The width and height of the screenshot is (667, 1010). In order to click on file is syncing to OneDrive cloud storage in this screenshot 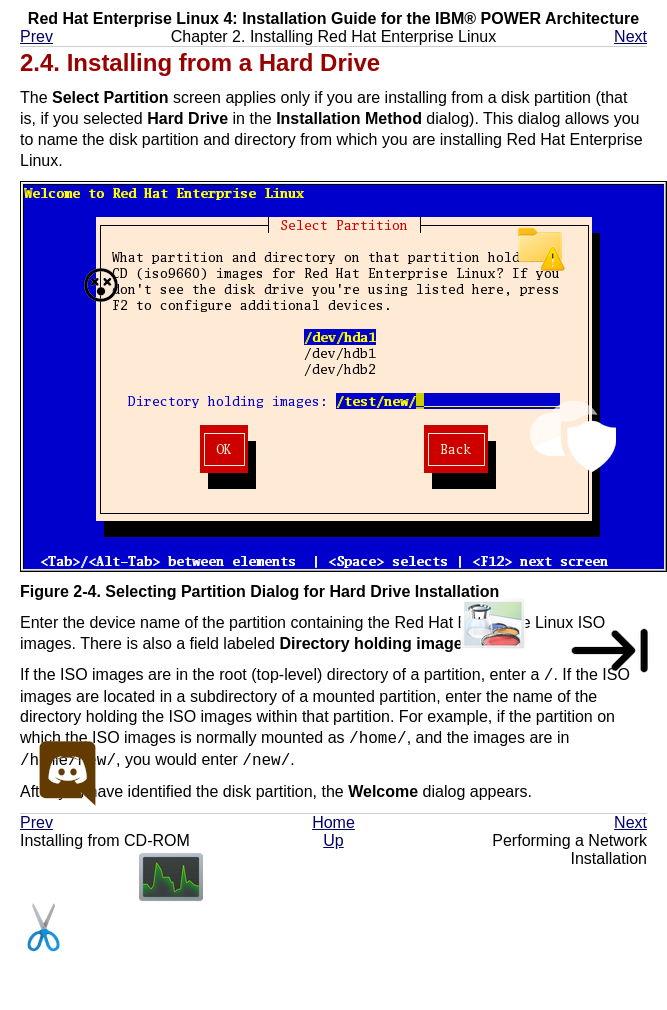, I will do `click(573, 429)`.